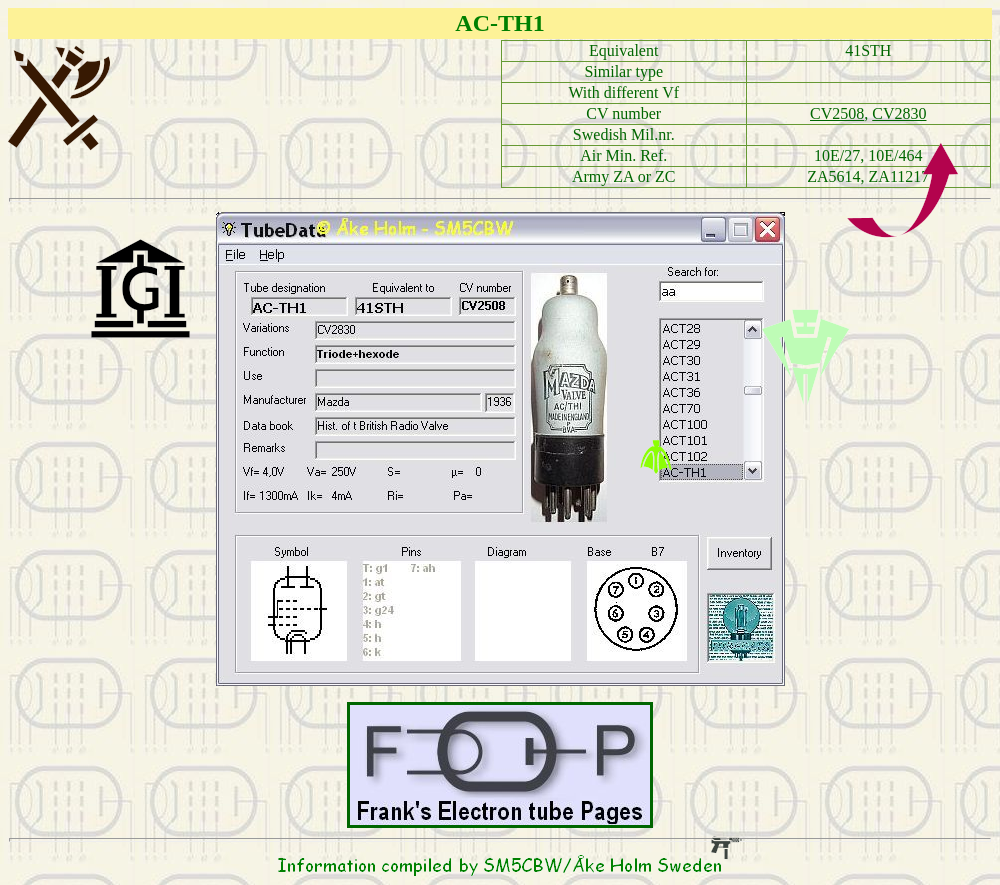 The height and width of the screenshot is (885, 1000). I want to click on perform an underhand throw or toss action, so click(901, 190).